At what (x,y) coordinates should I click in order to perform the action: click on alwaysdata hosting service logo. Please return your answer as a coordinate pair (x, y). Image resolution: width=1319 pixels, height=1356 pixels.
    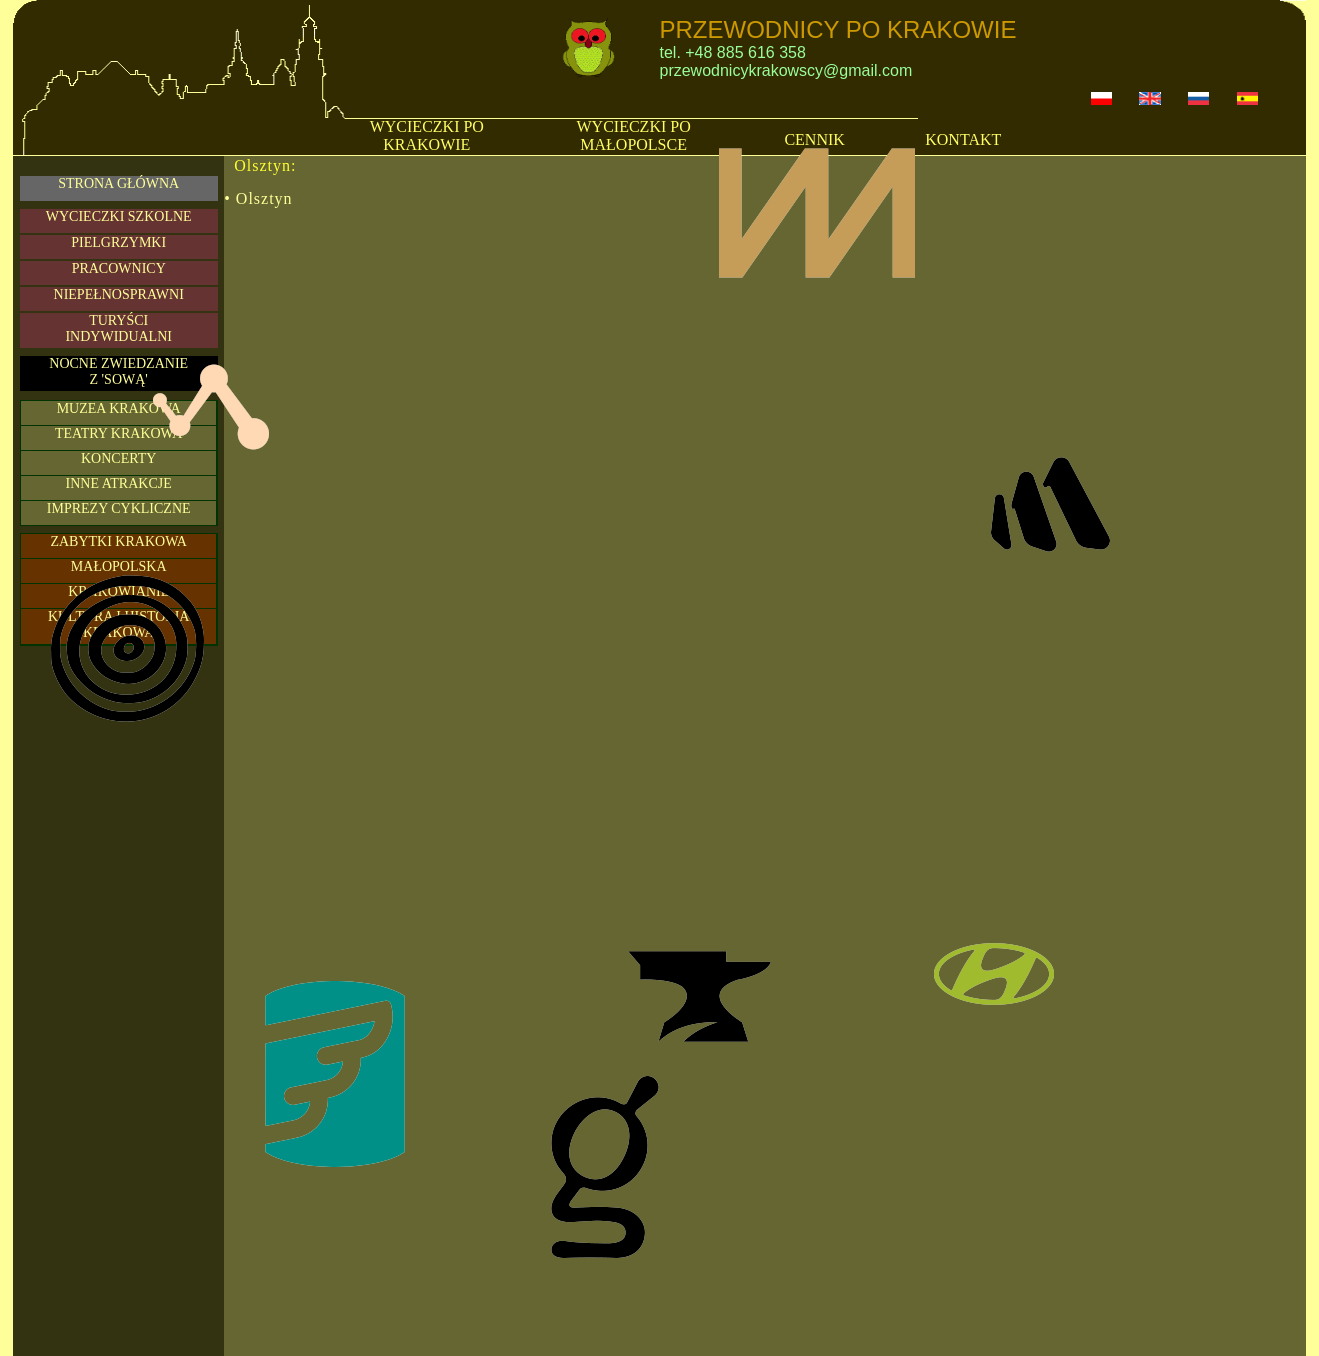
    Looking at the image, I should click on (211, 407).